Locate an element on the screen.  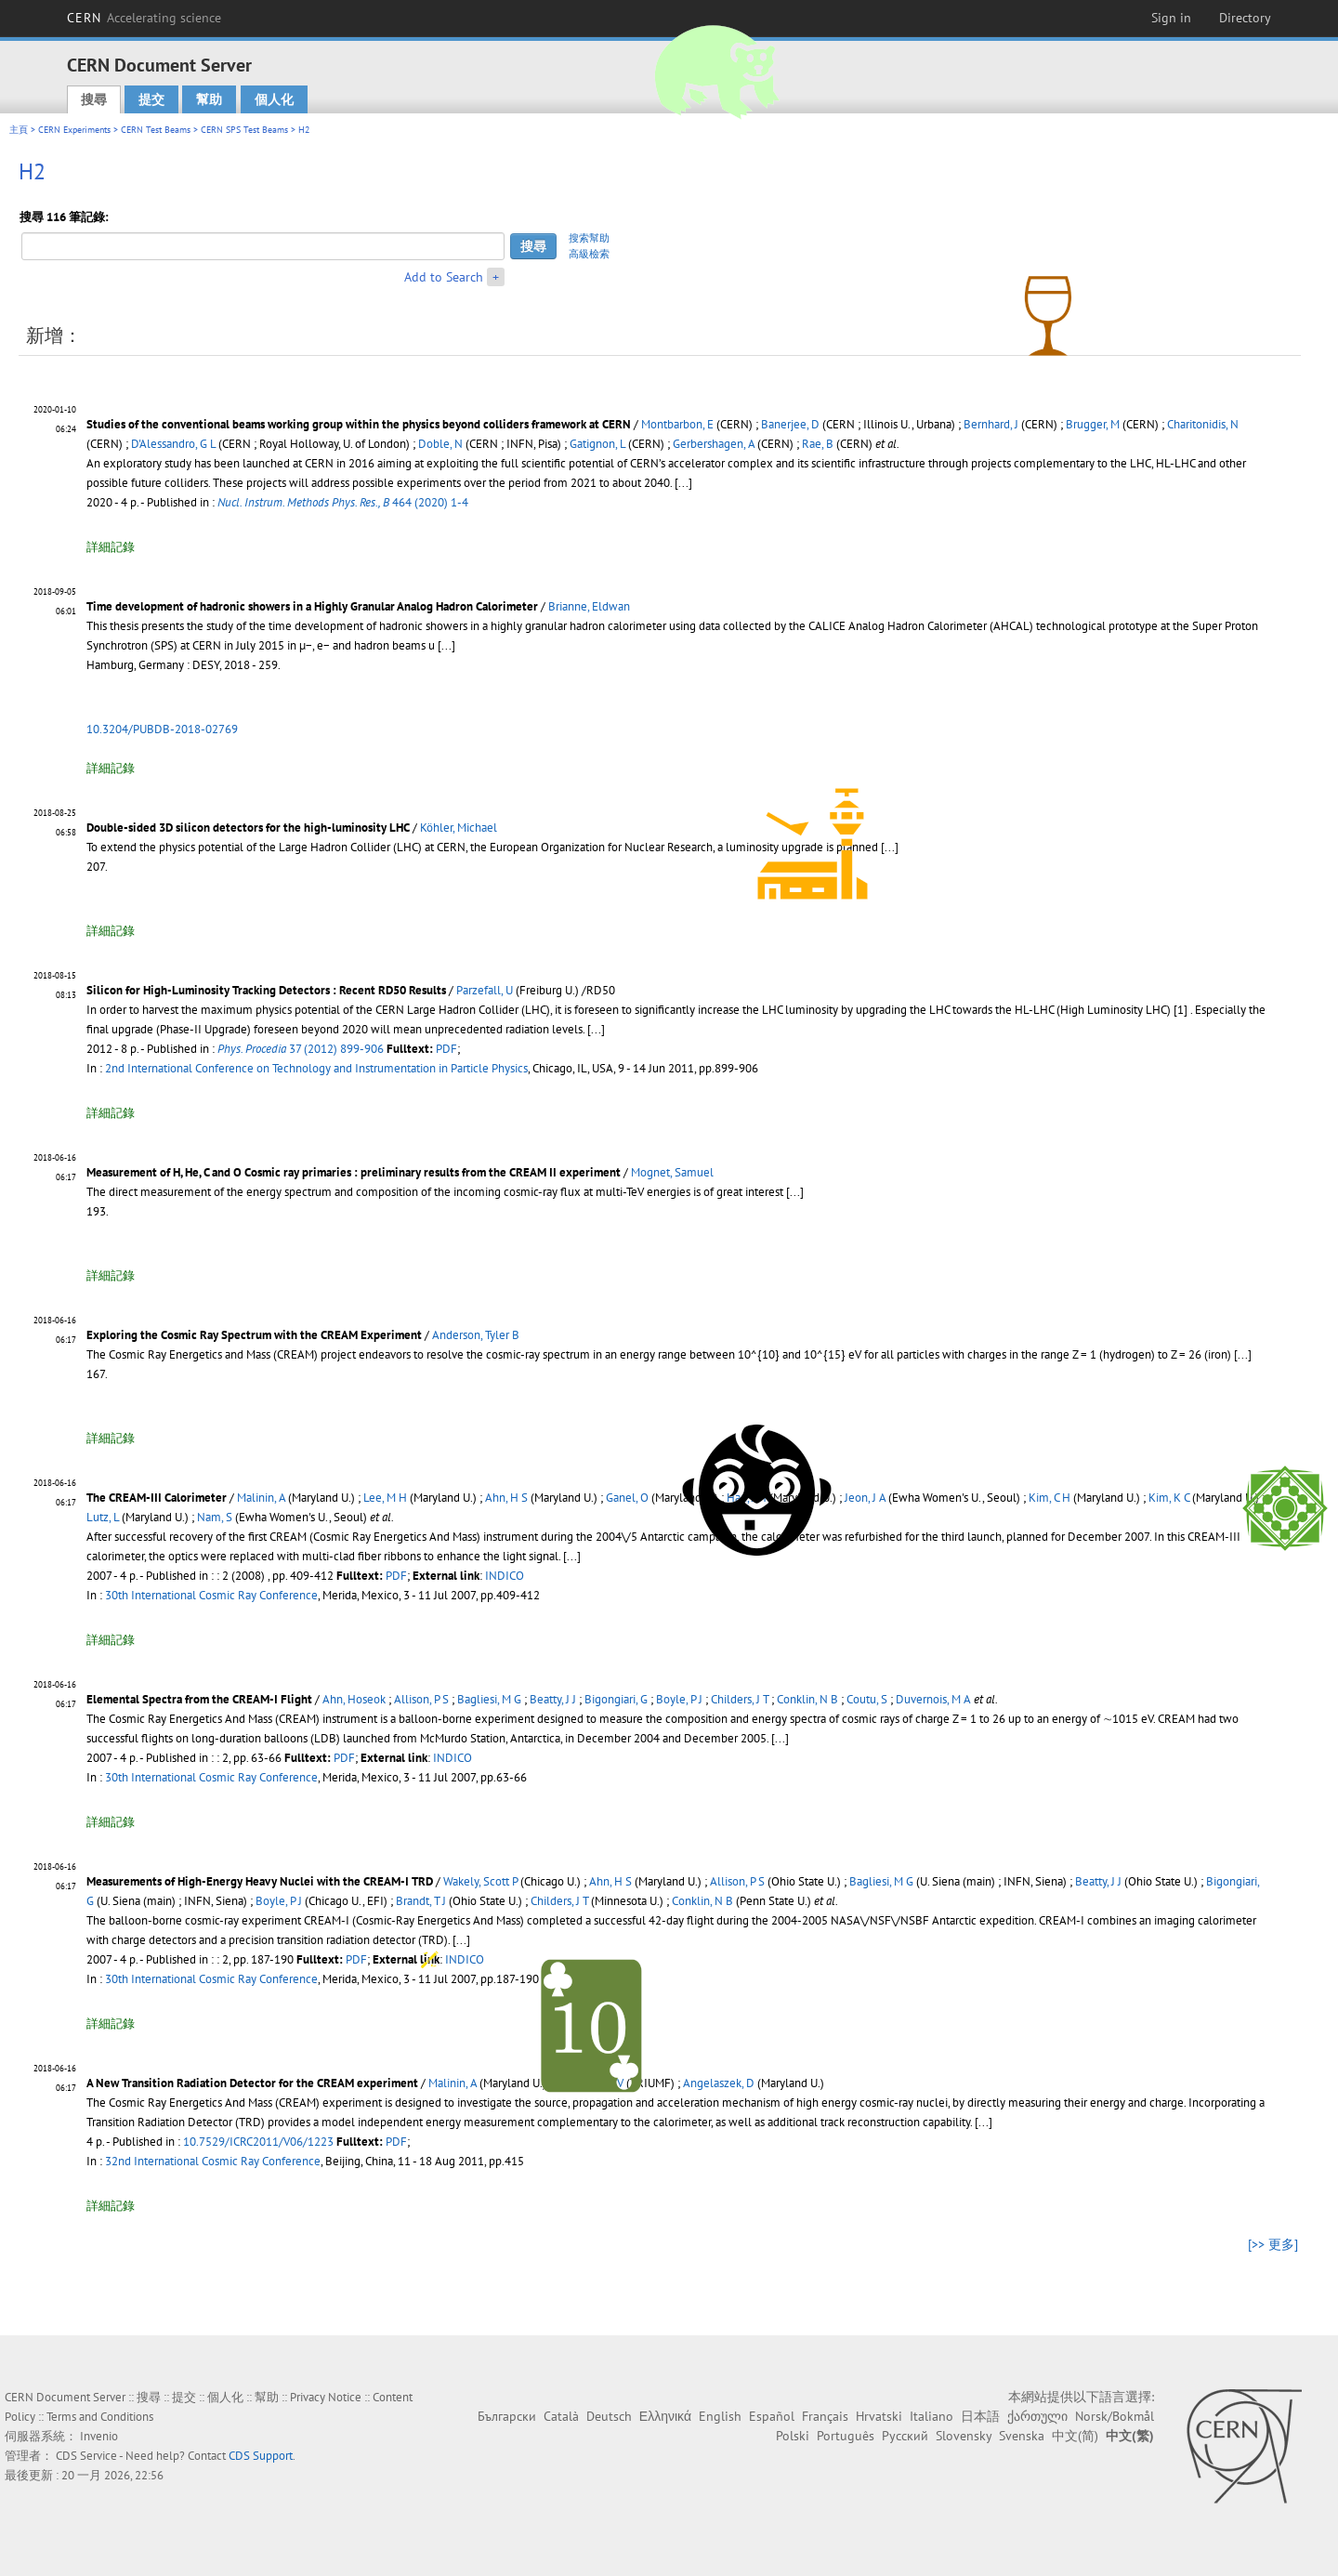
access airport or flight management features is located at coordinates (812, 844).